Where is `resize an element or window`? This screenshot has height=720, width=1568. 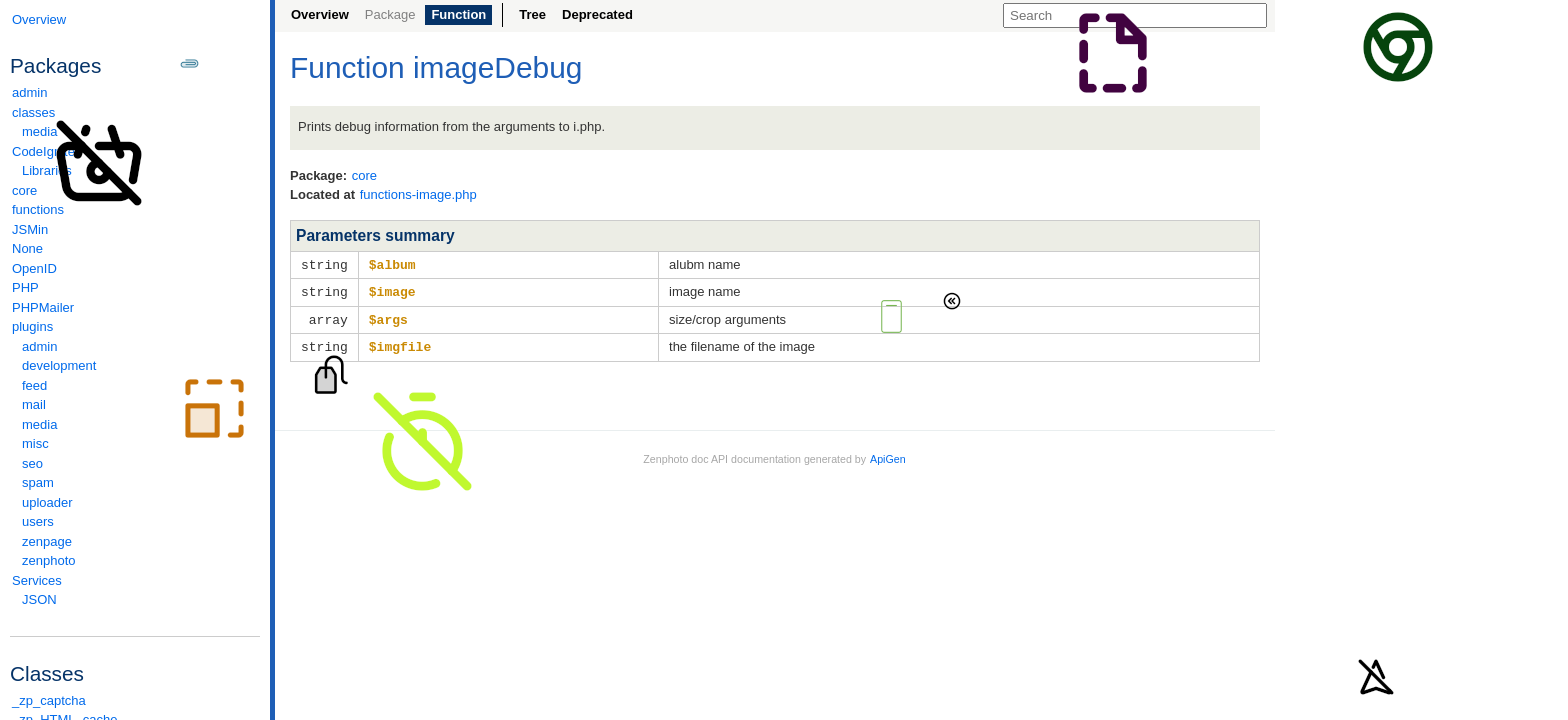
resize an element or window is located at coordinates (214, 408).